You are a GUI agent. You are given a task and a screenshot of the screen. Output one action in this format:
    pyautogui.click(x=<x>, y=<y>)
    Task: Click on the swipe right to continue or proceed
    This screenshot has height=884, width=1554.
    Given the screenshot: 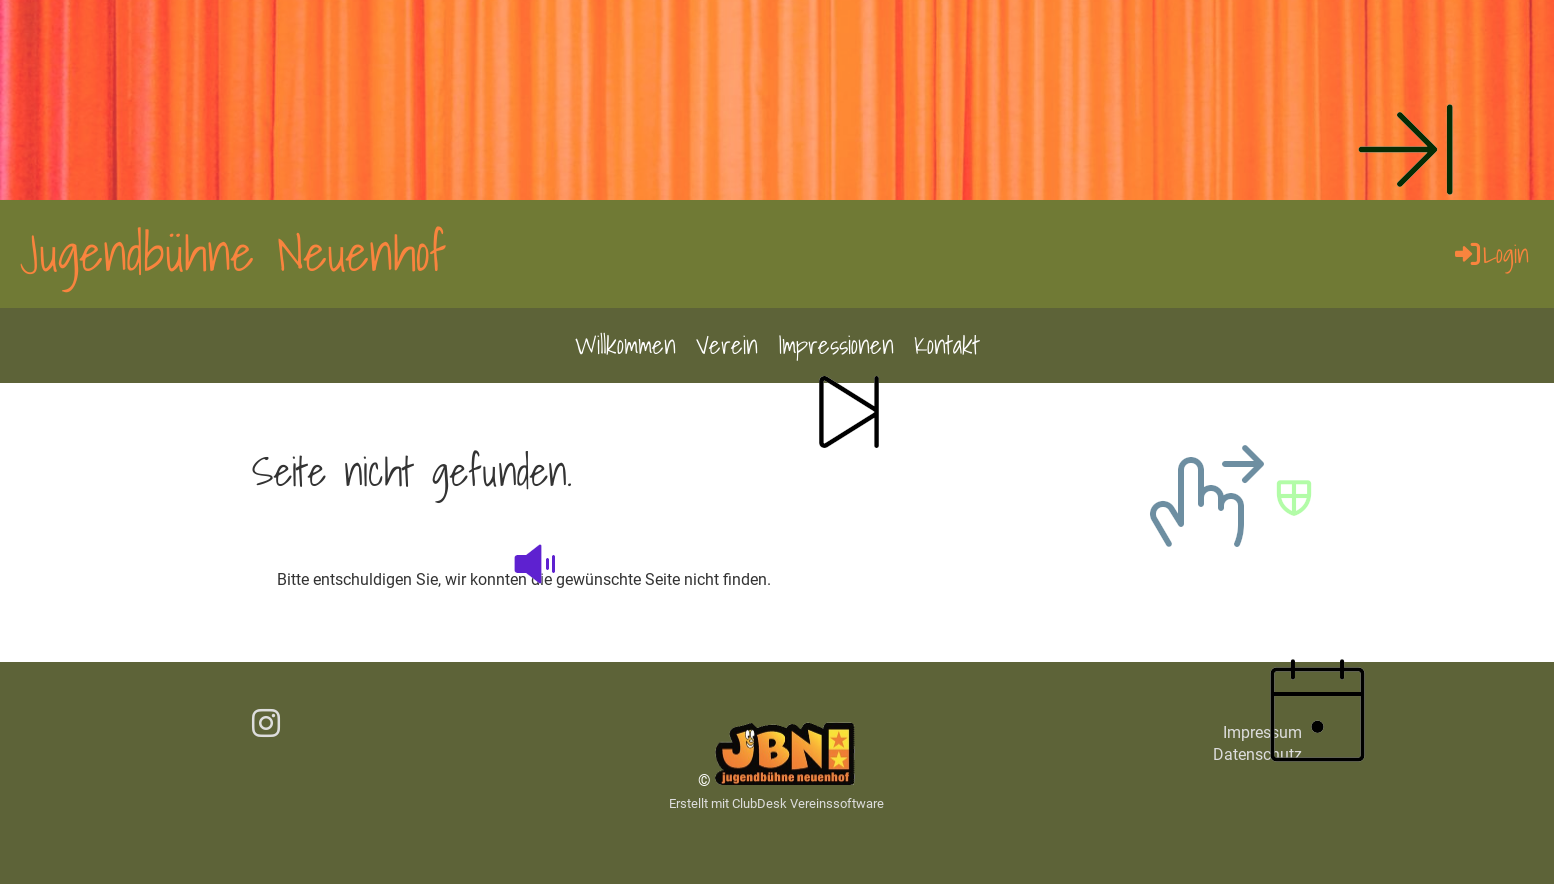 What is the action you would take?
    pyautogui.click(x=1201, y=500)
    